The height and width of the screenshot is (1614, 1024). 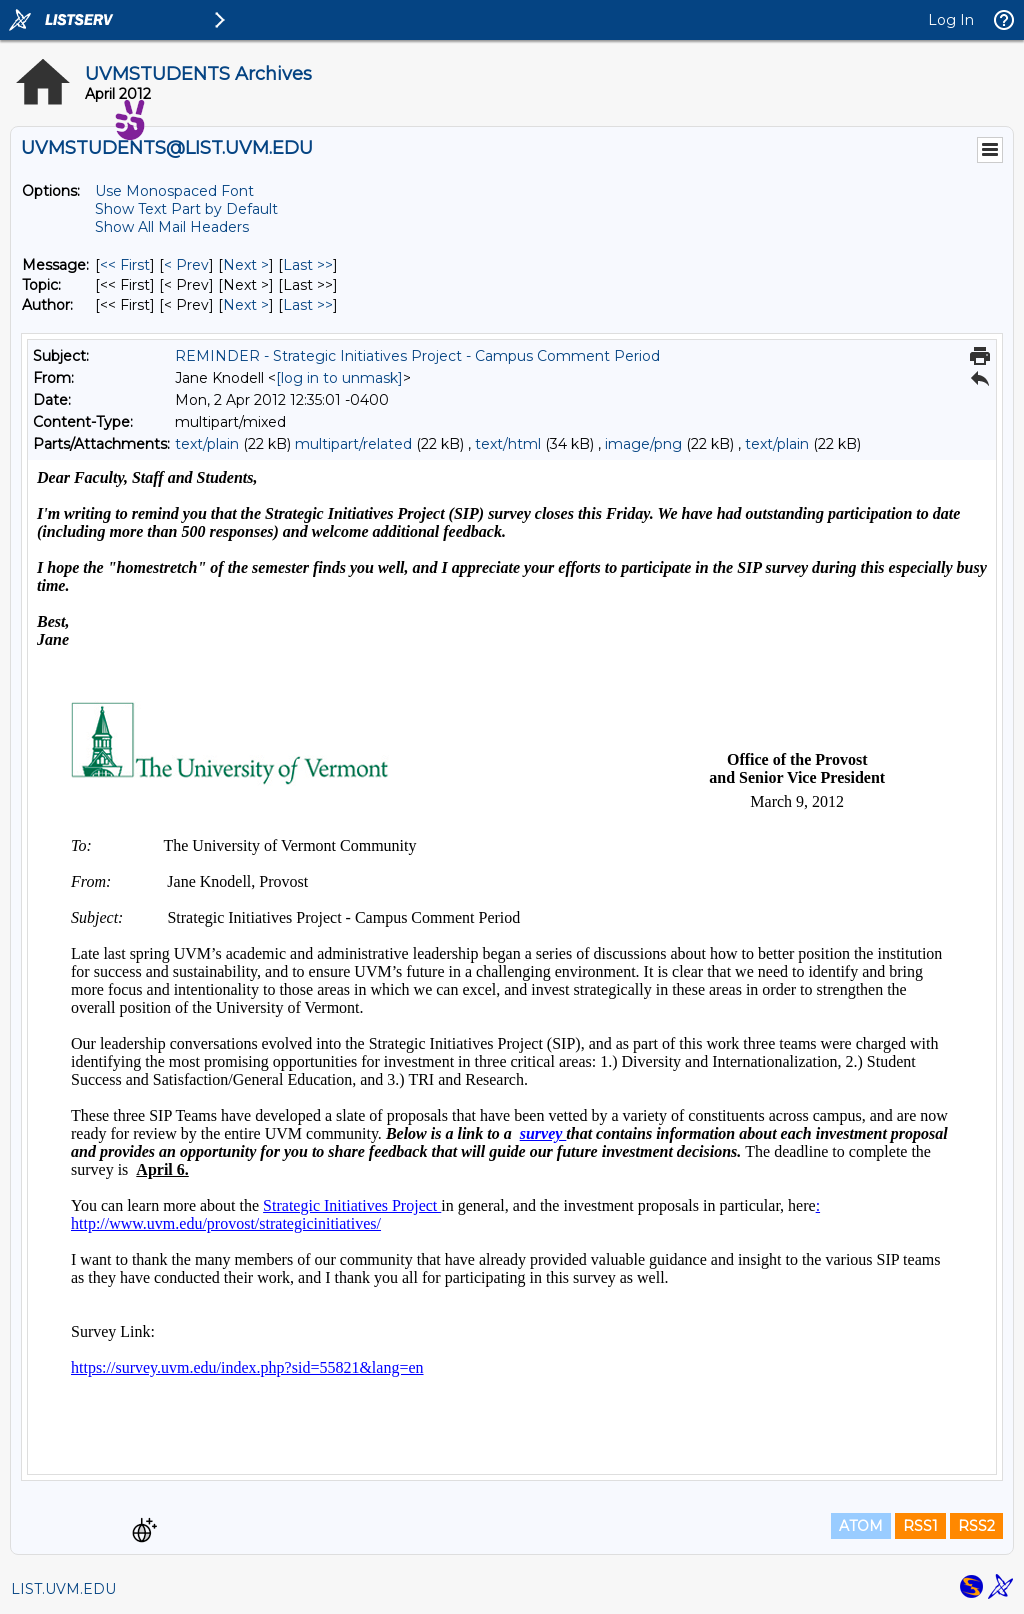 I want to click on send a peace sign or friendly gesture, so click(x=130, y=120).